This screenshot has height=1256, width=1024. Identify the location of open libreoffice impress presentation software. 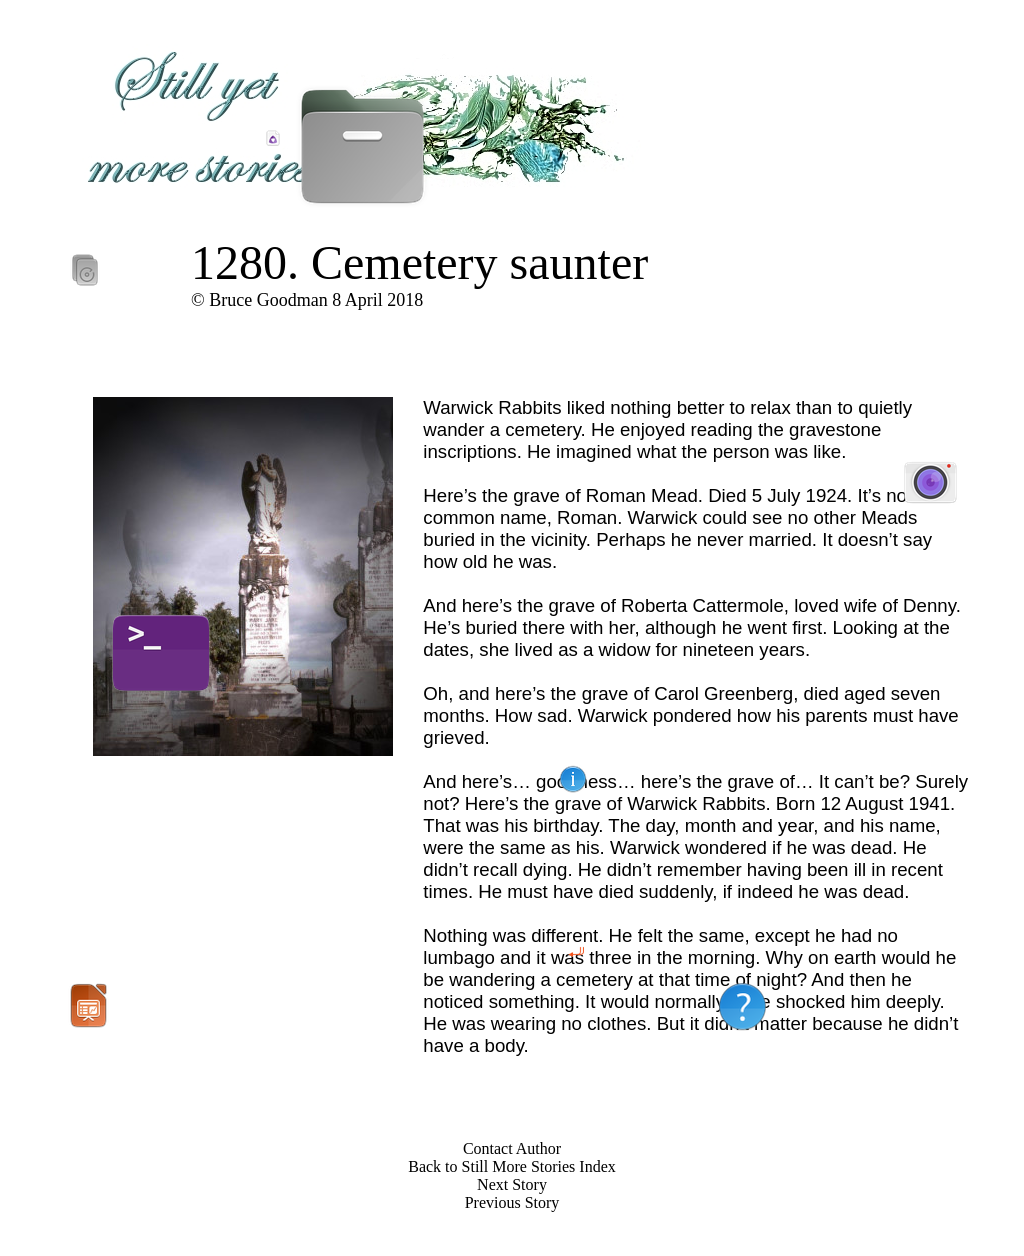
(88, 1005).